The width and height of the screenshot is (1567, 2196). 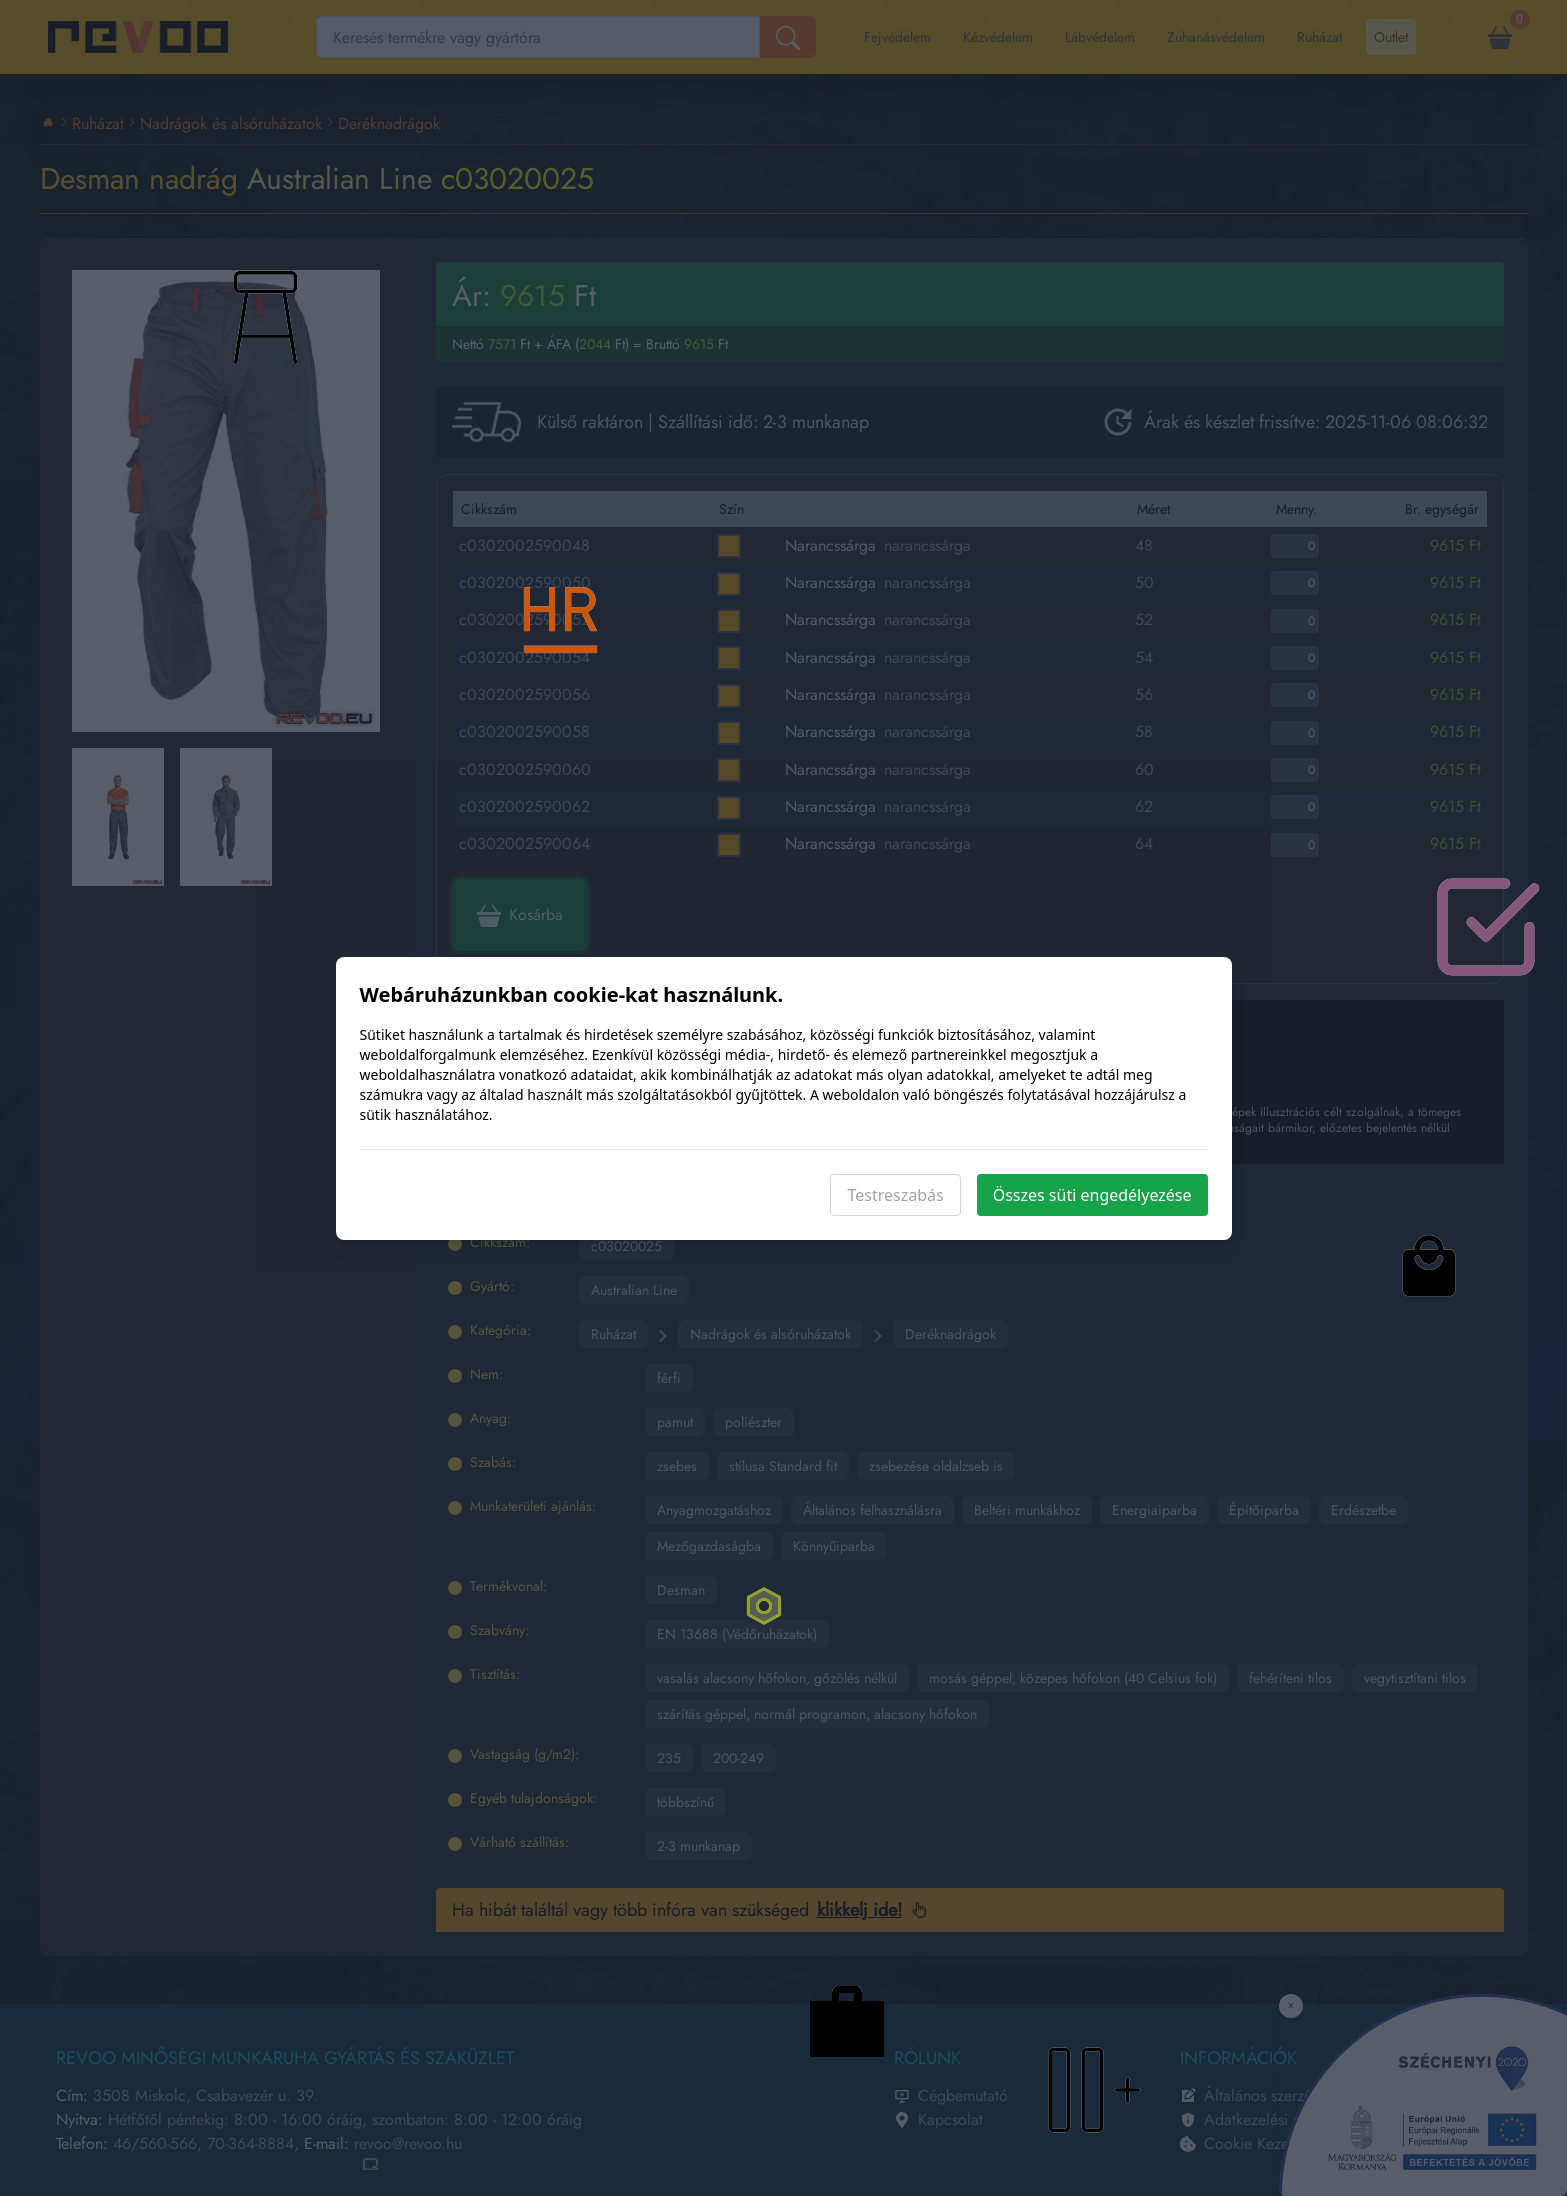 I want to click on access hardware or mechanical settings, so click(x=764, y=1606).